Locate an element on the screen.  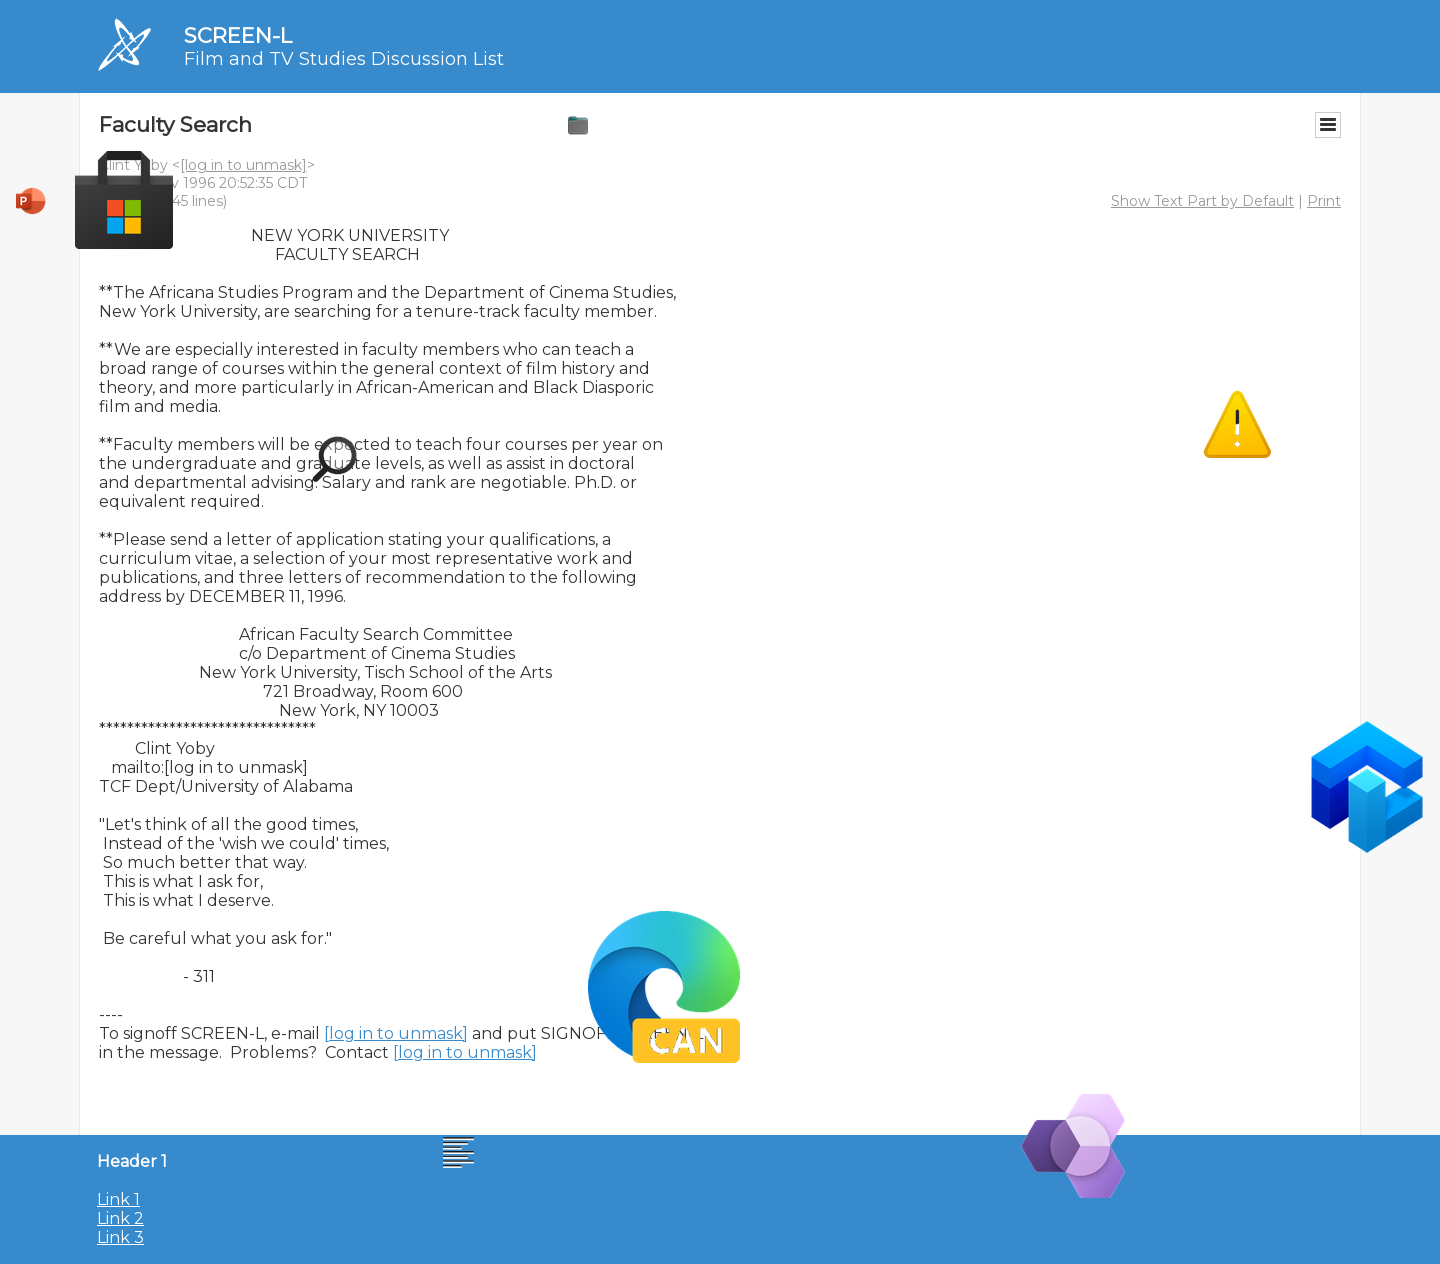
indicates a warning or alert status is located at coordinates (1200, 387).